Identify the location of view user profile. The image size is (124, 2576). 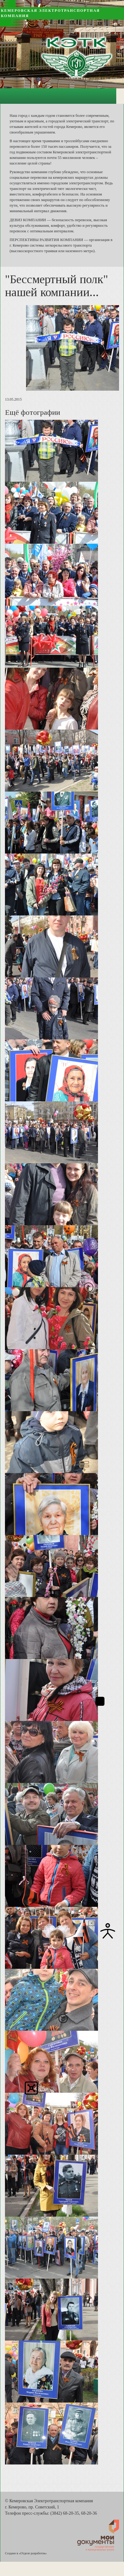
(108, 1931).